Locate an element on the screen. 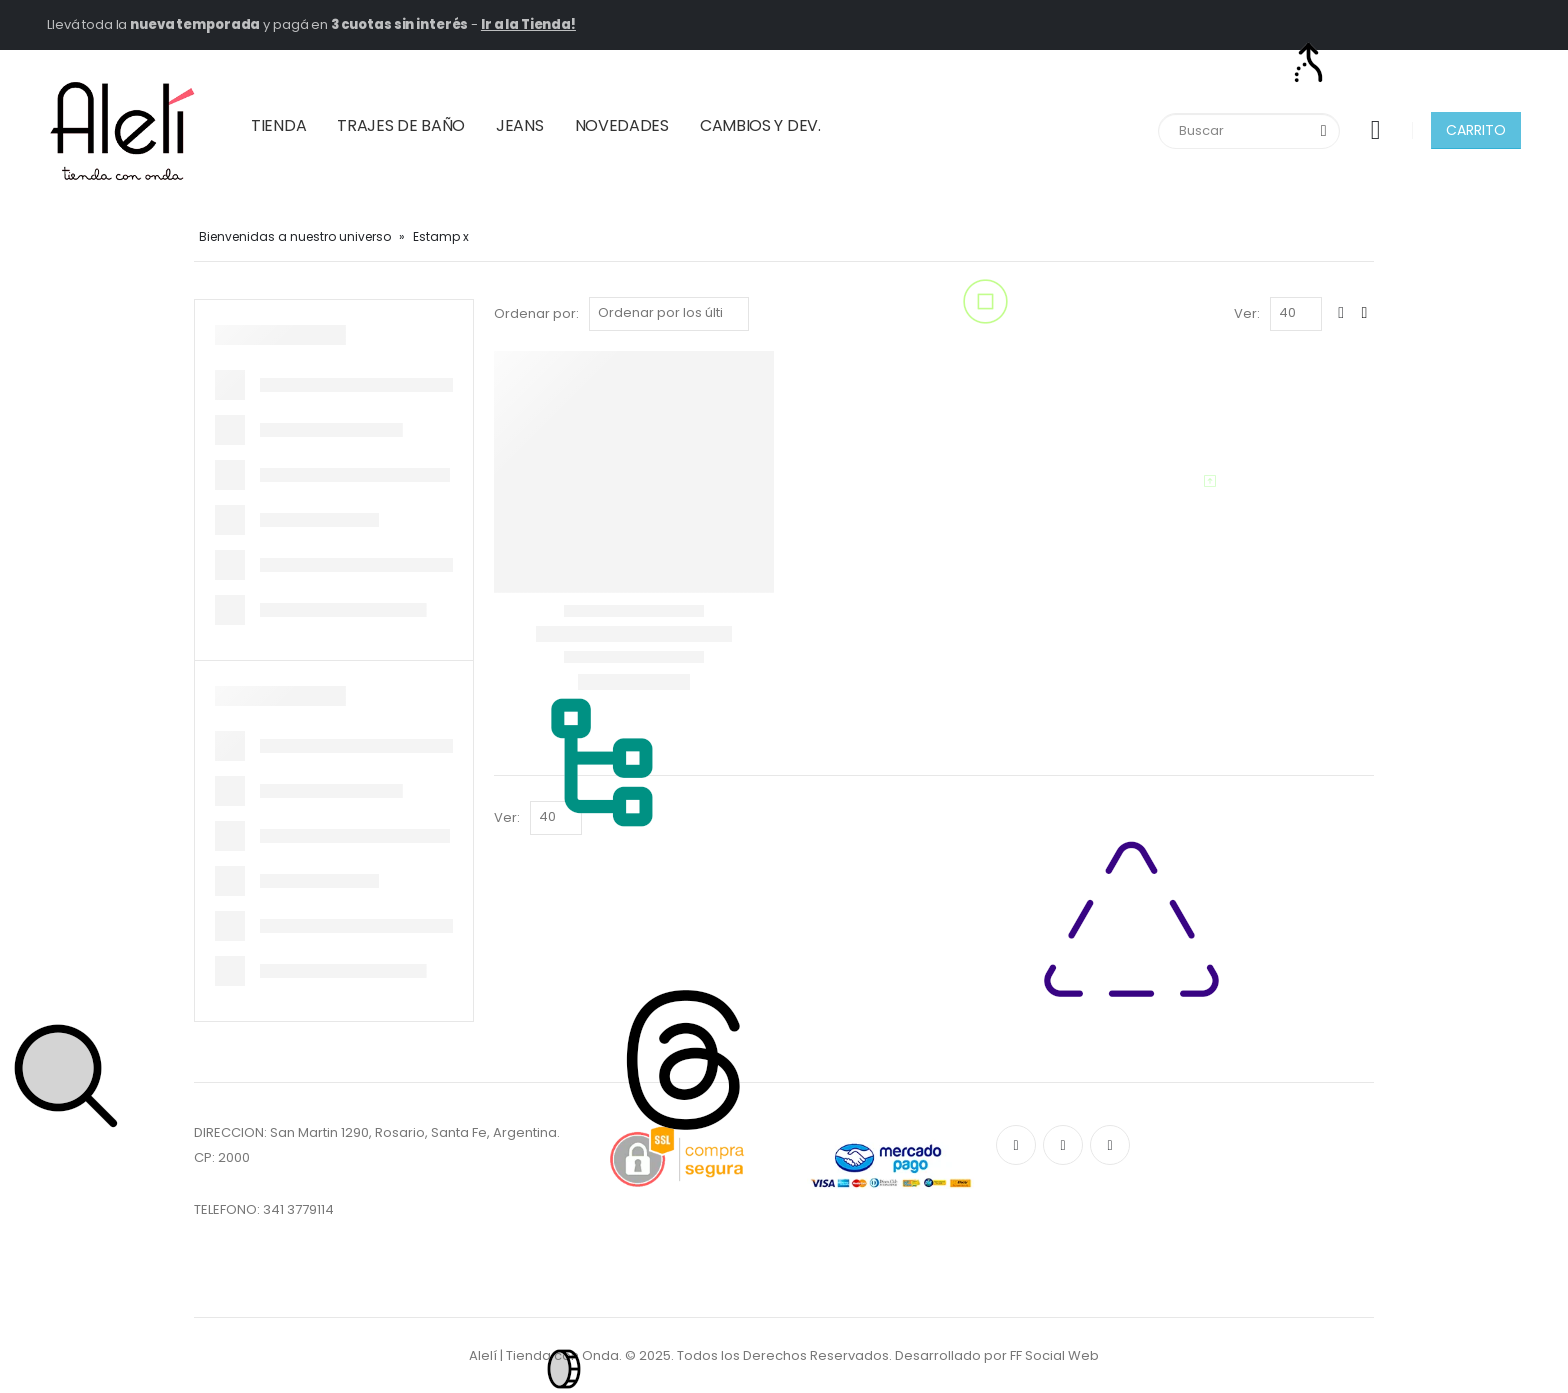 The image size is (1568, 1393). search for content or items is located at coordinates (66, 1076).